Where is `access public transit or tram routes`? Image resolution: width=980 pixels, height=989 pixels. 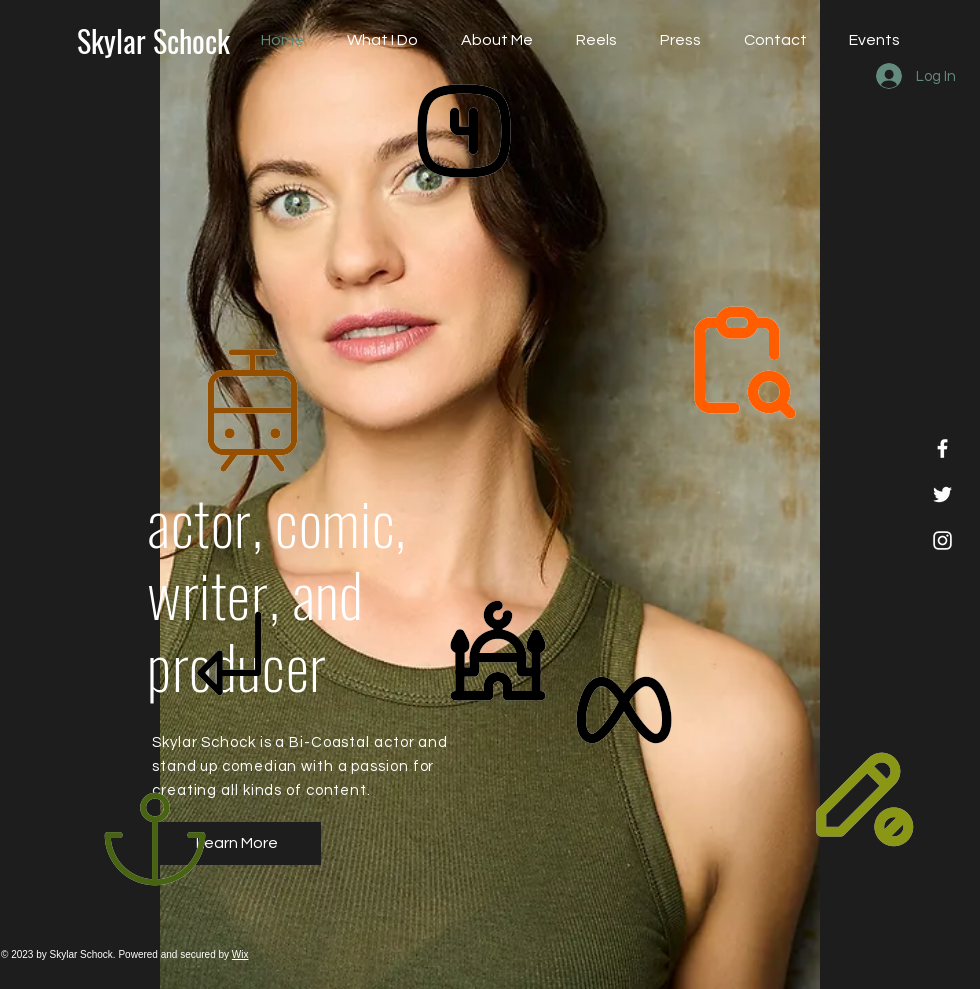
access public transit or tram routes is located at coordinates (252, 410).